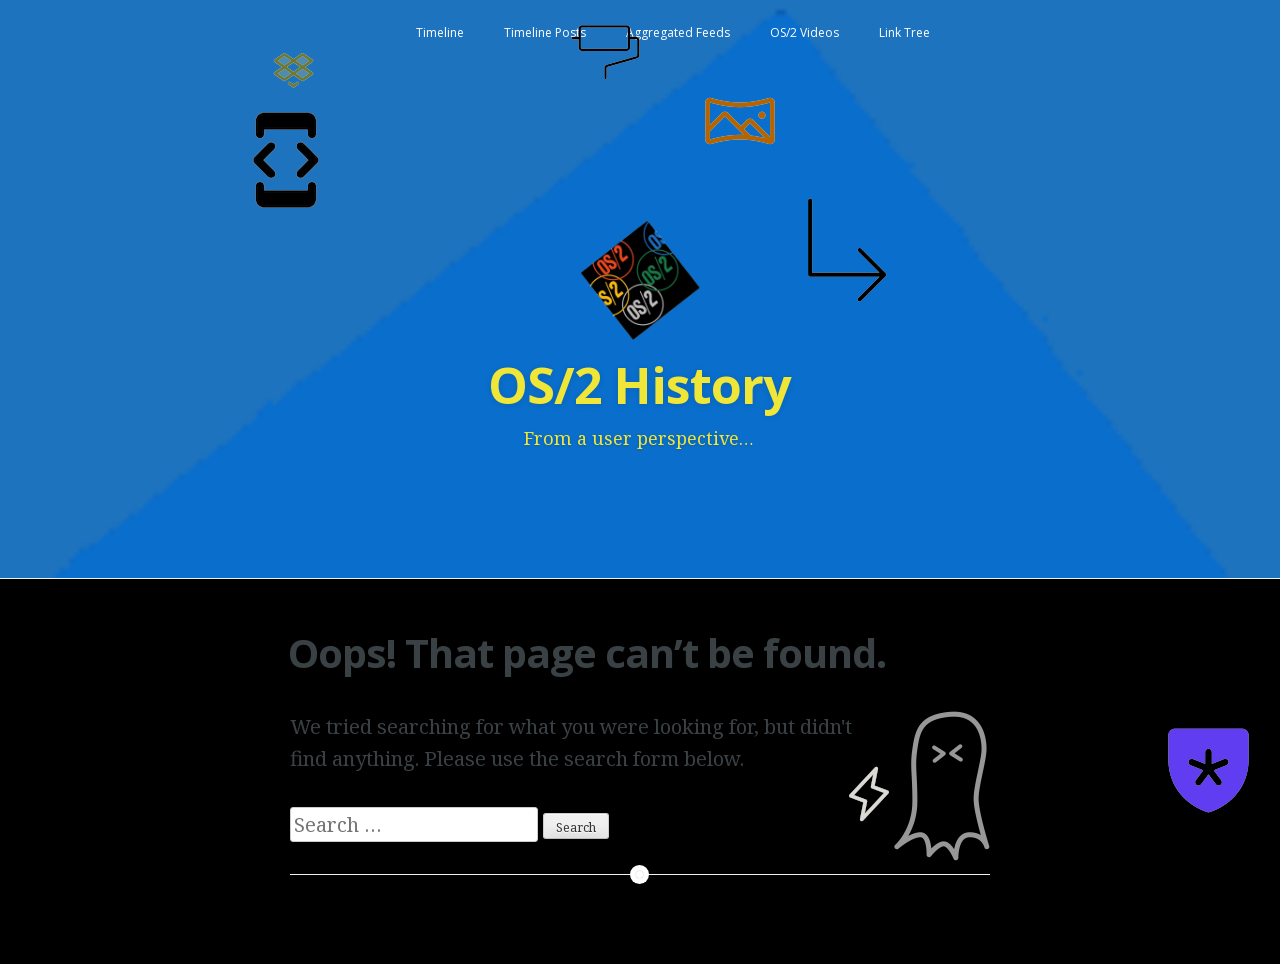  Describe the element at coordinates (286, 160) in the screenshot. I see `access developer mode settings` at that location.